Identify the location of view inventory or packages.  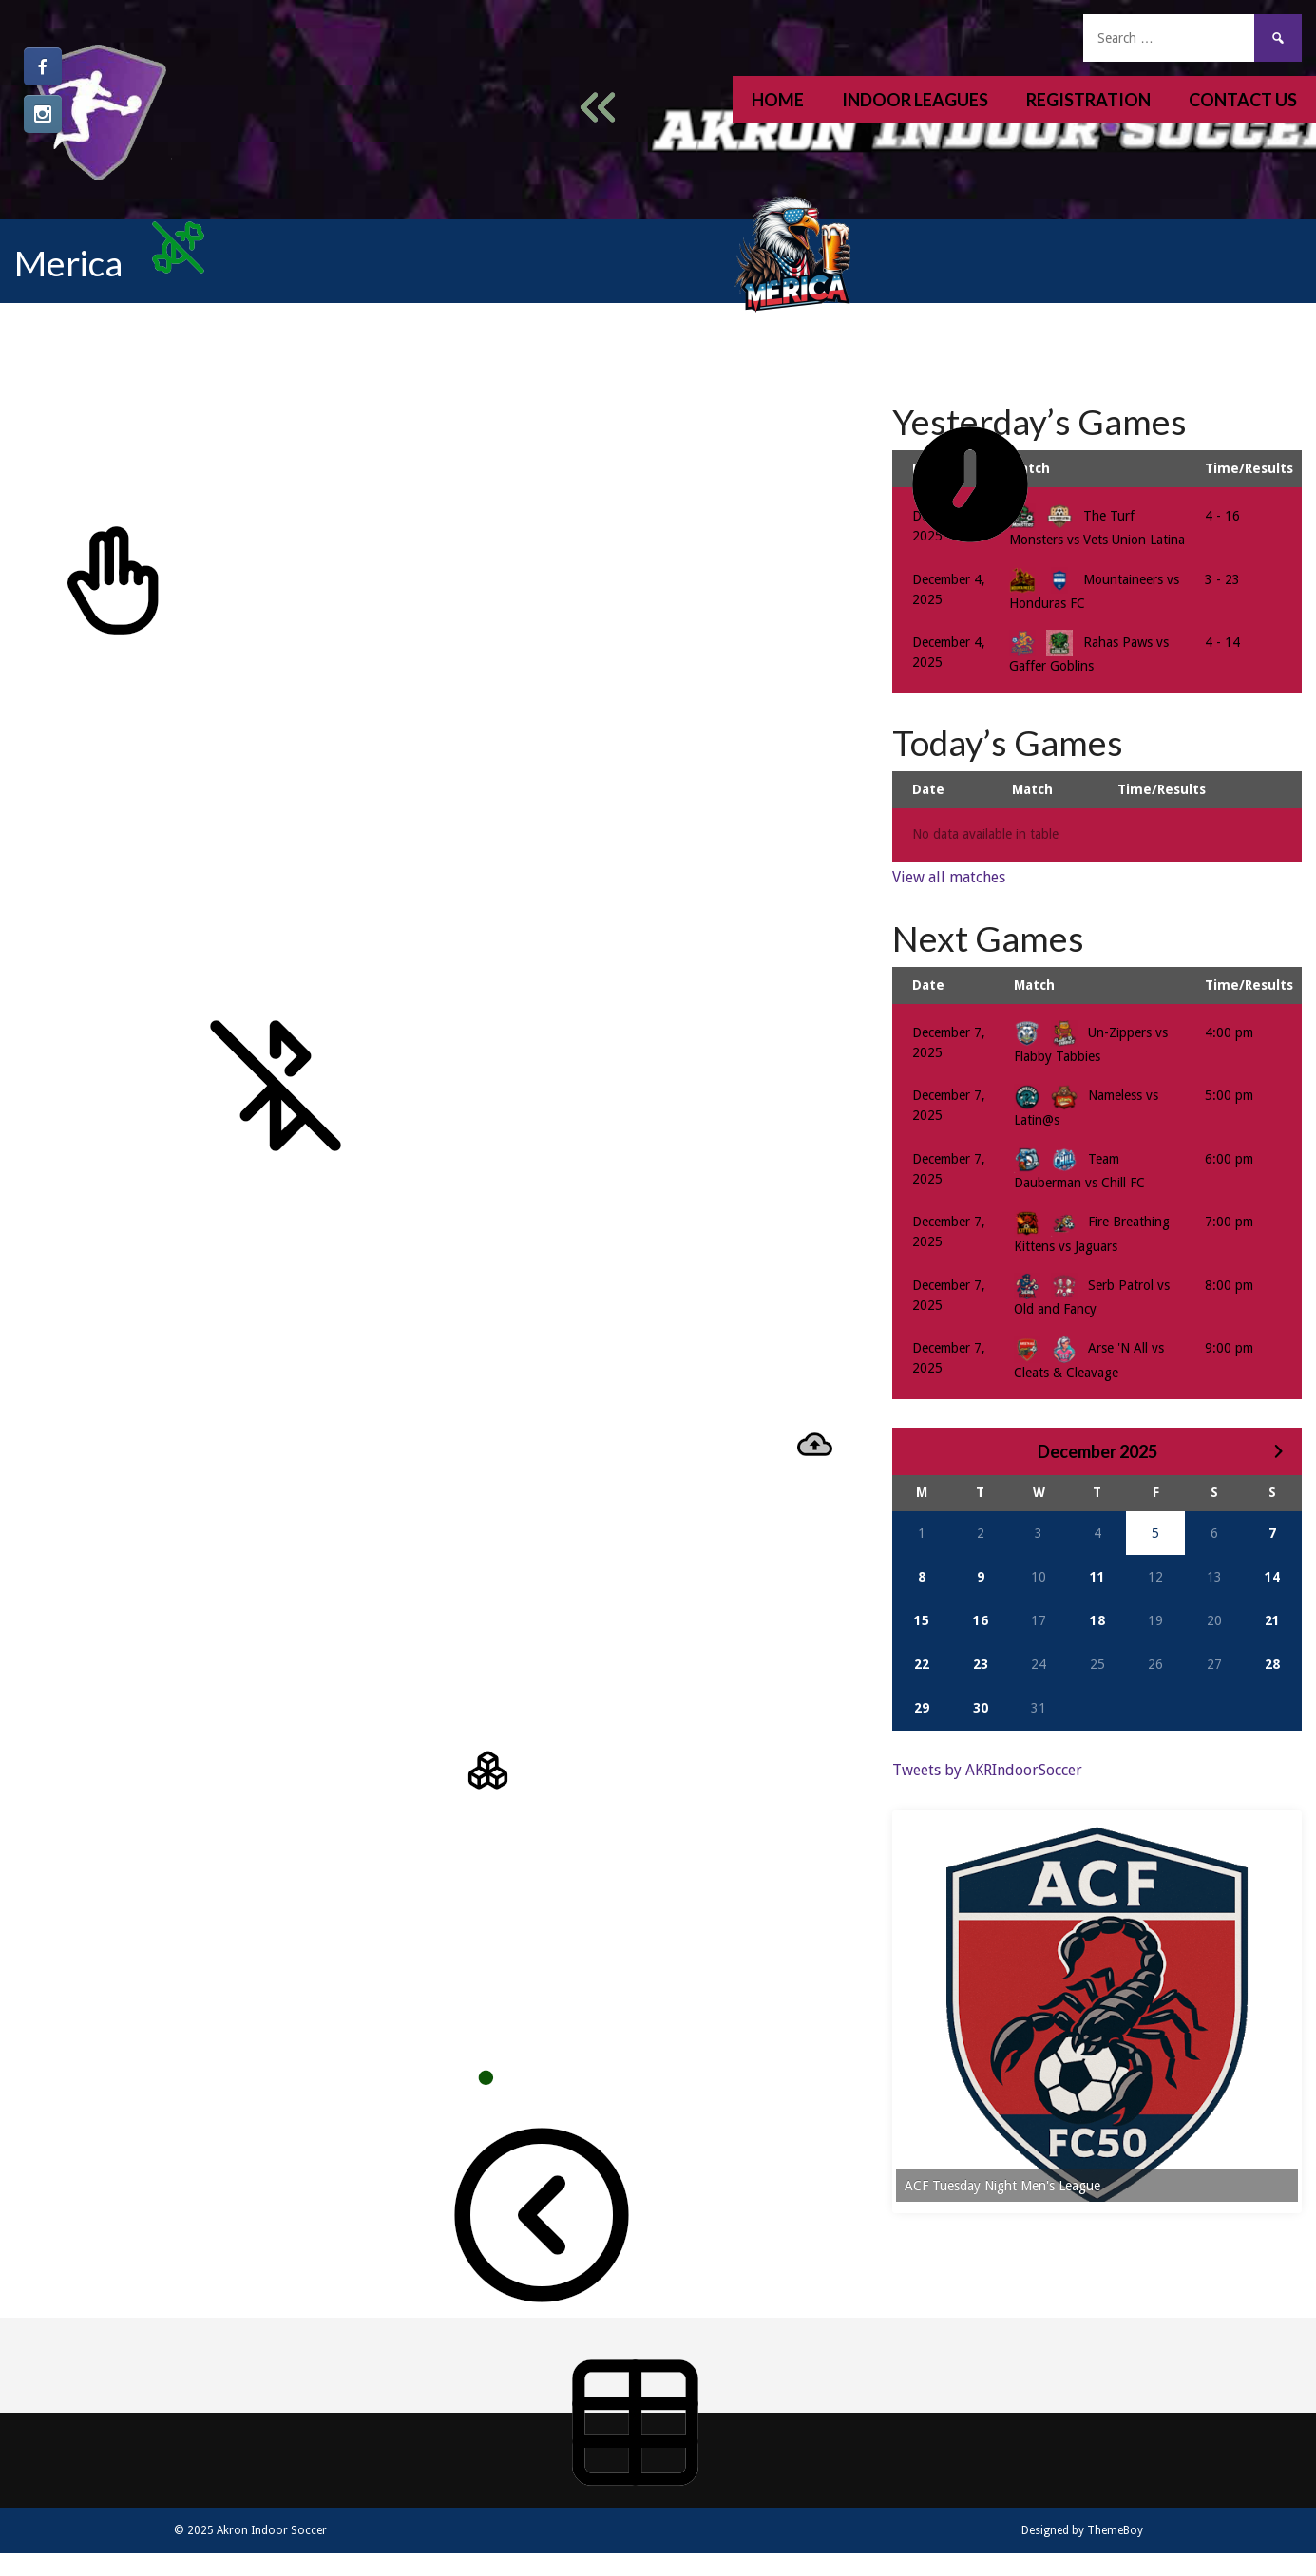
(487, 1770).